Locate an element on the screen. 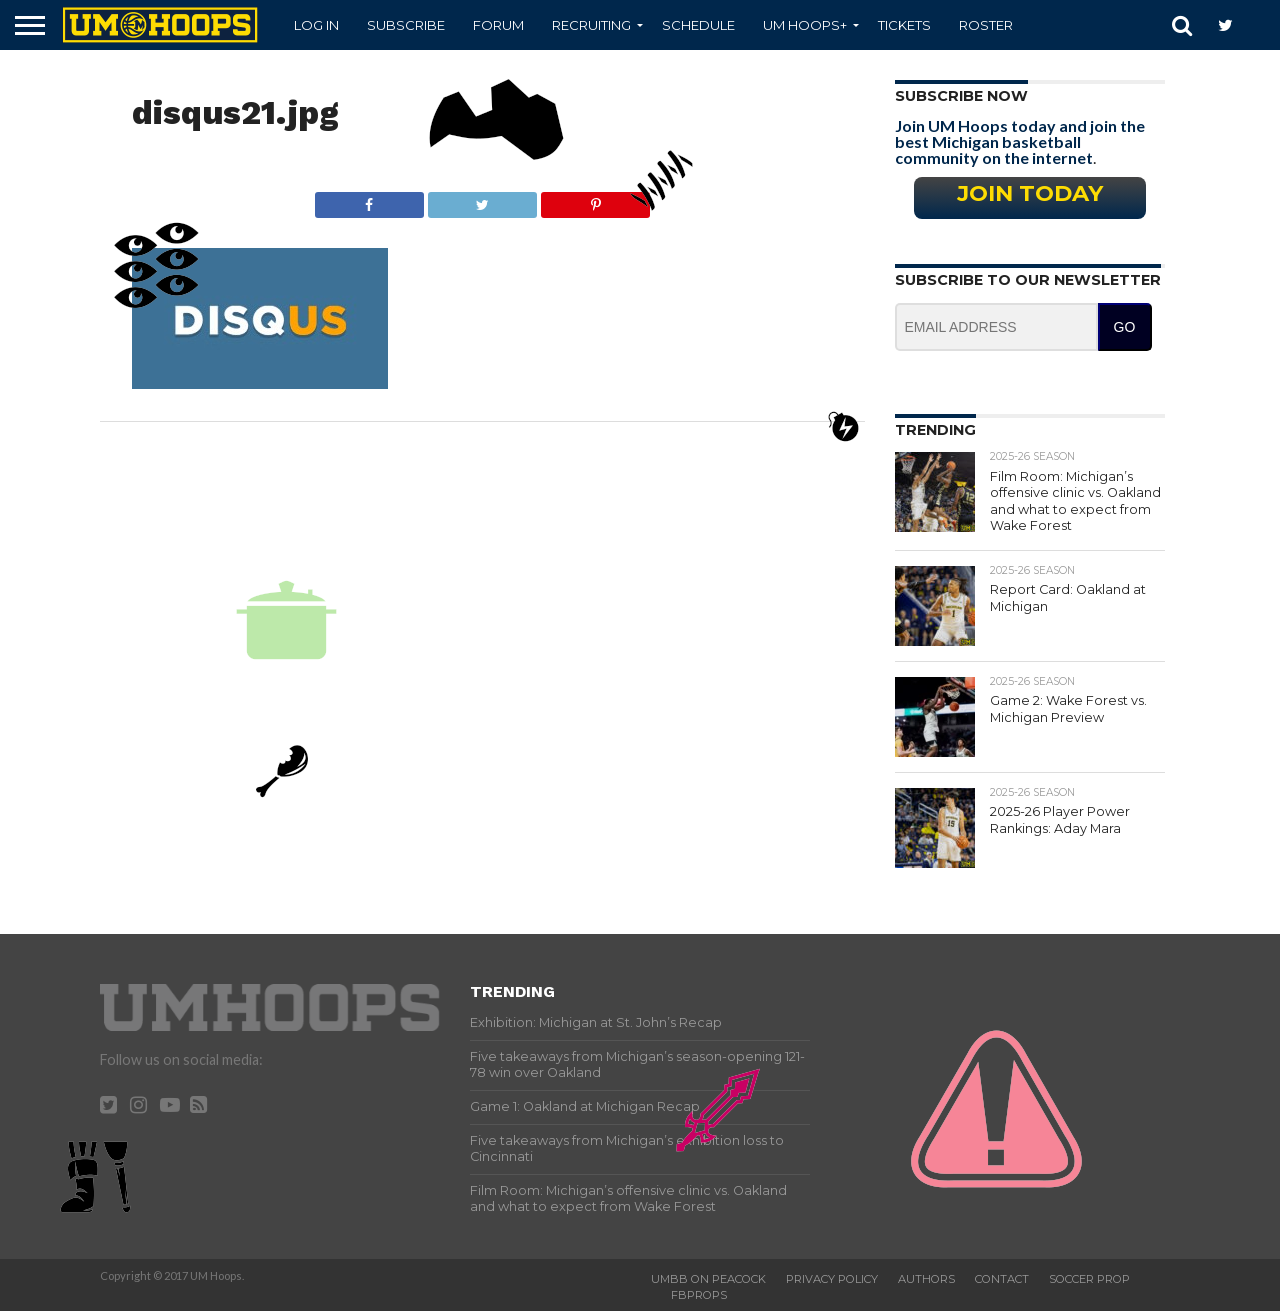 This screenshot has width=1280, height=1311. access cooking or recipe features is located at coordinates (286, 619).